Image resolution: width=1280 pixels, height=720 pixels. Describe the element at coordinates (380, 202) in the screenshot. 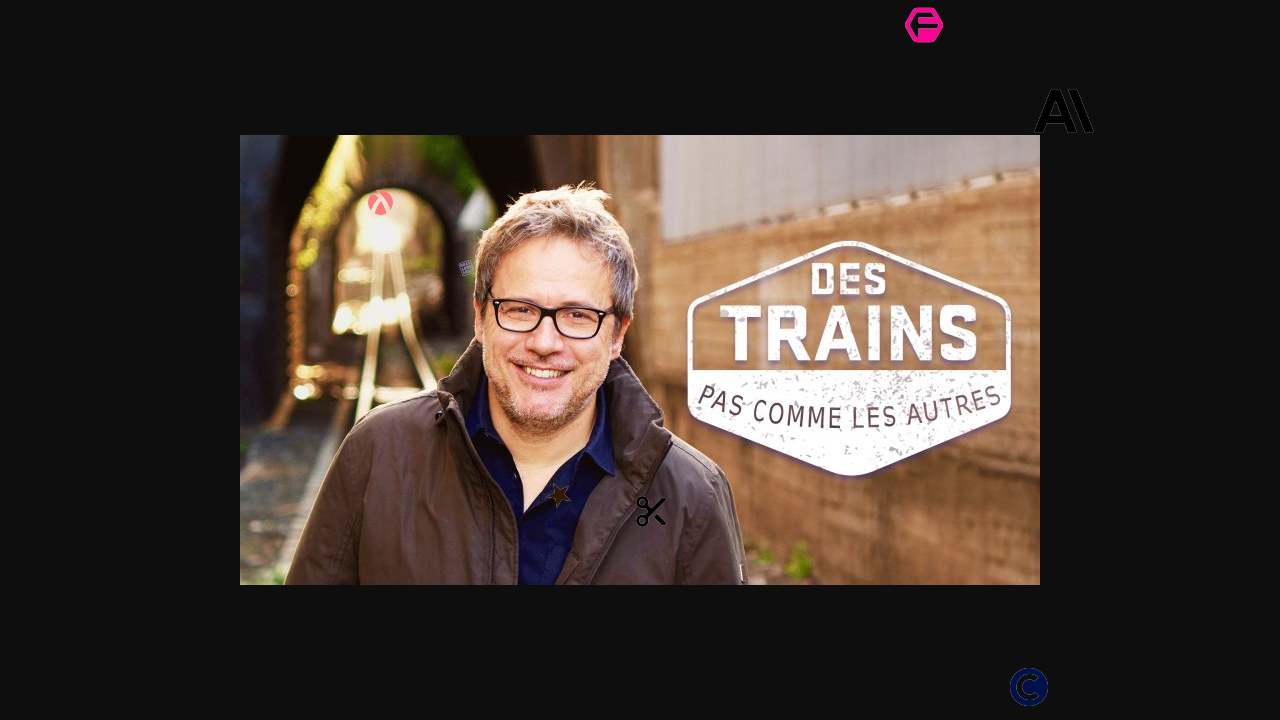

I see `racket programming language logo` at that location.